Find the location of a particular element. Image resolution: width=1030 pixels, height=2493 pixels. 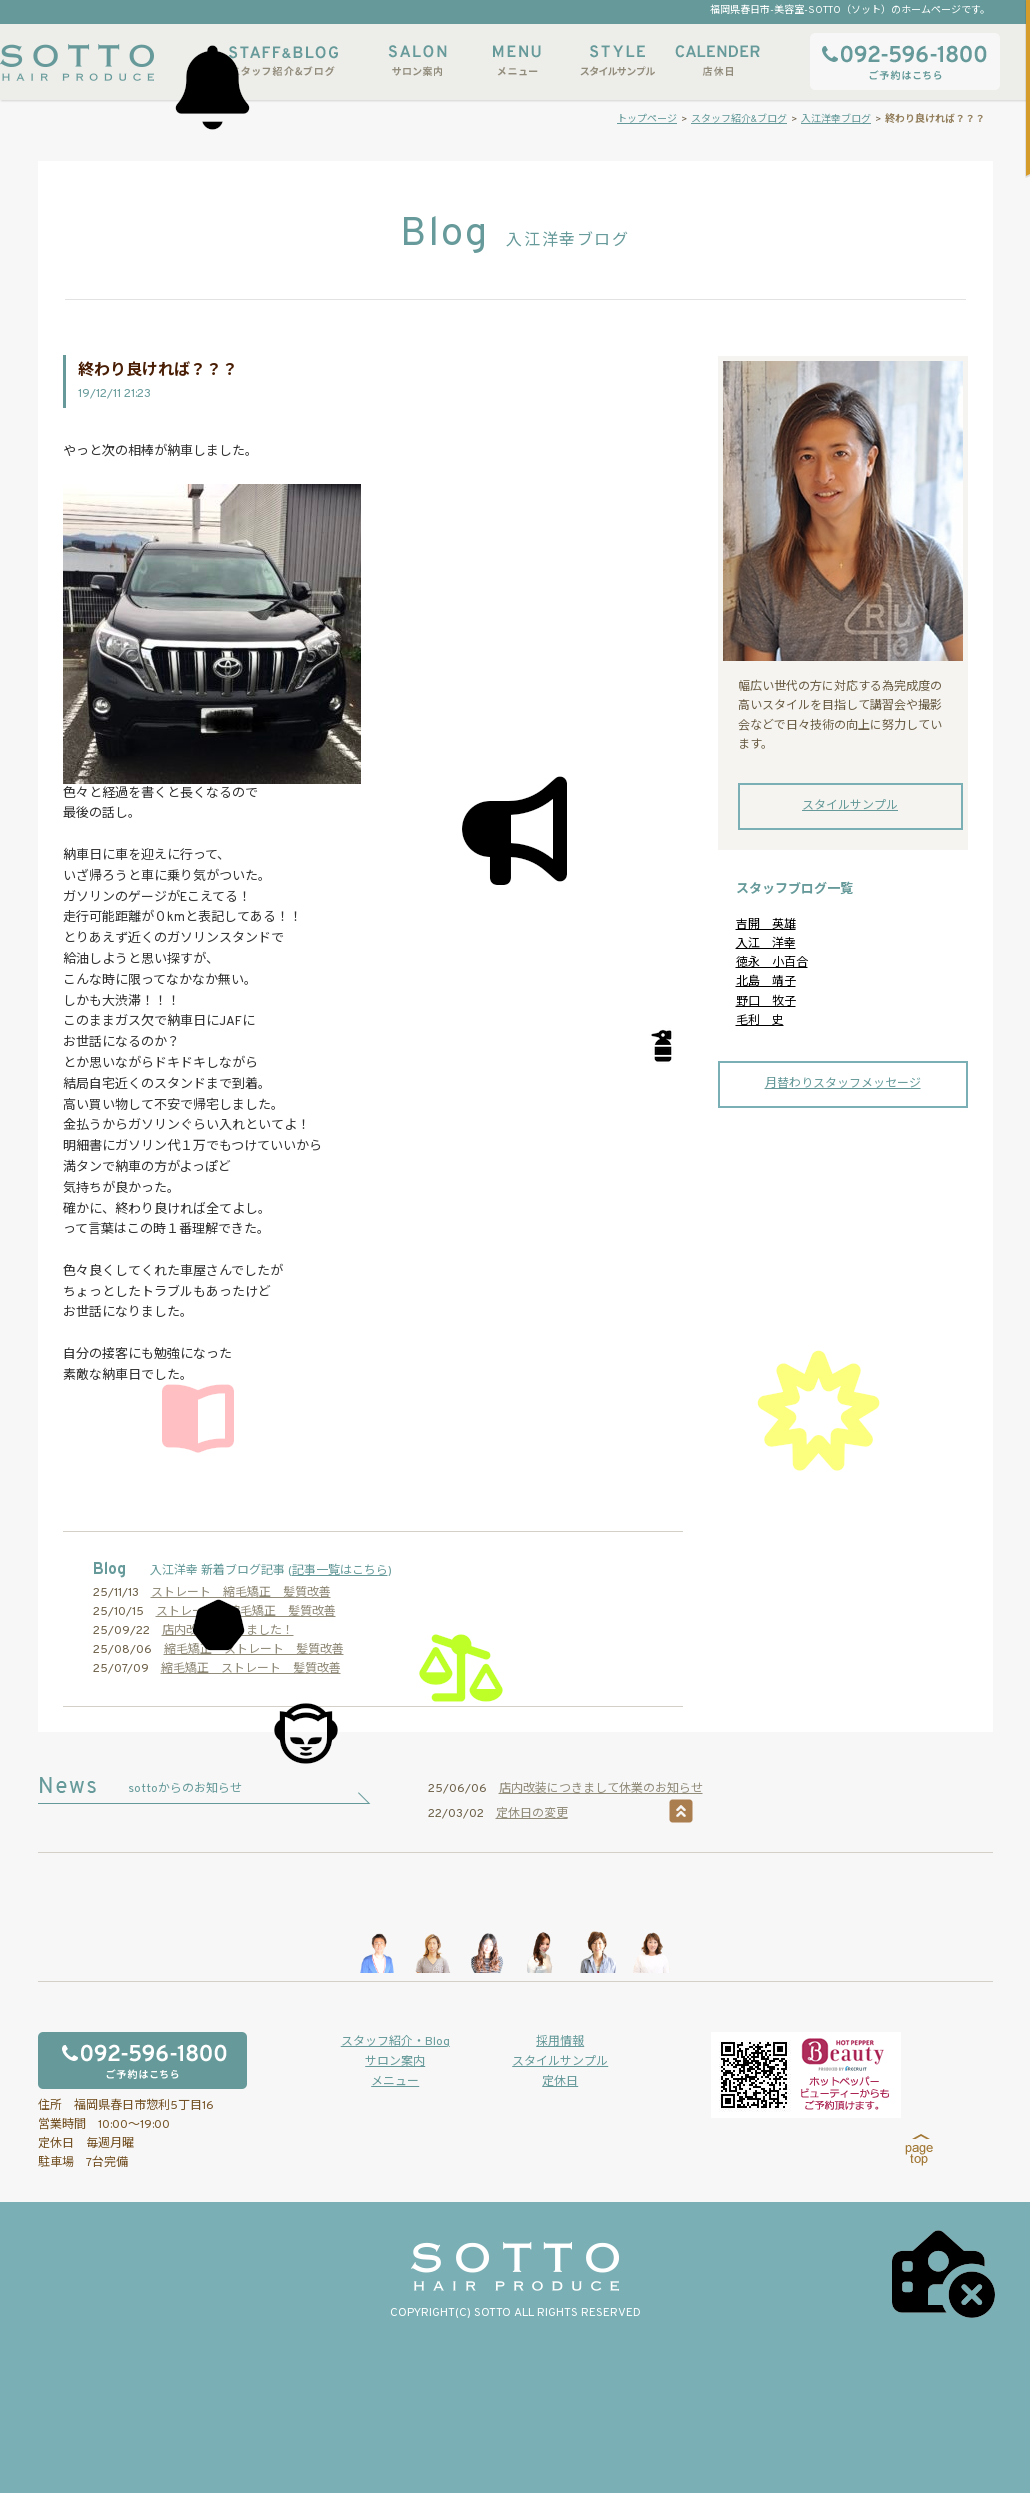

indicates an imbalanced comparison or unequal weight is located at coordinates (461, 1668).